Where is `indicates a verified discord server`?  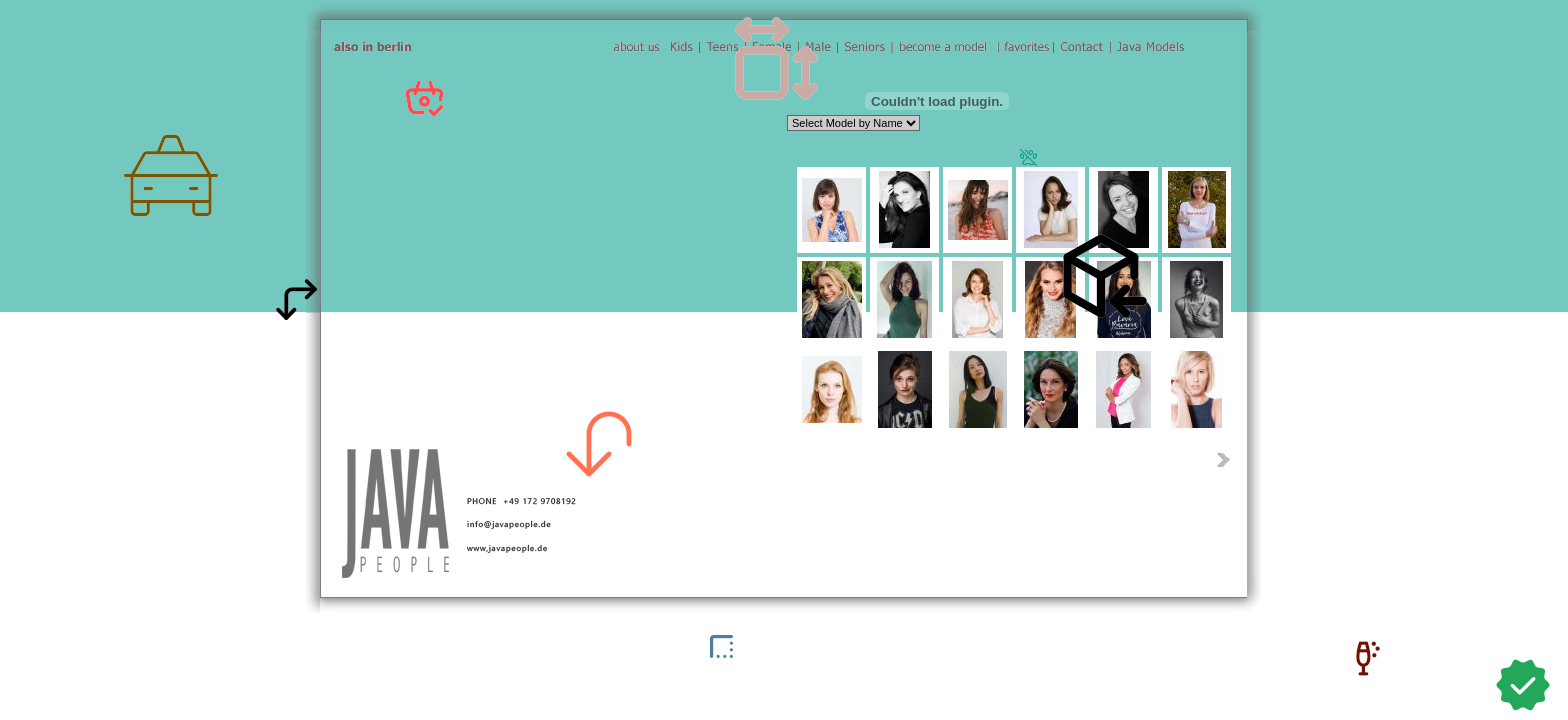 indicates a verified discord server is located at coordinates (1523, 685).